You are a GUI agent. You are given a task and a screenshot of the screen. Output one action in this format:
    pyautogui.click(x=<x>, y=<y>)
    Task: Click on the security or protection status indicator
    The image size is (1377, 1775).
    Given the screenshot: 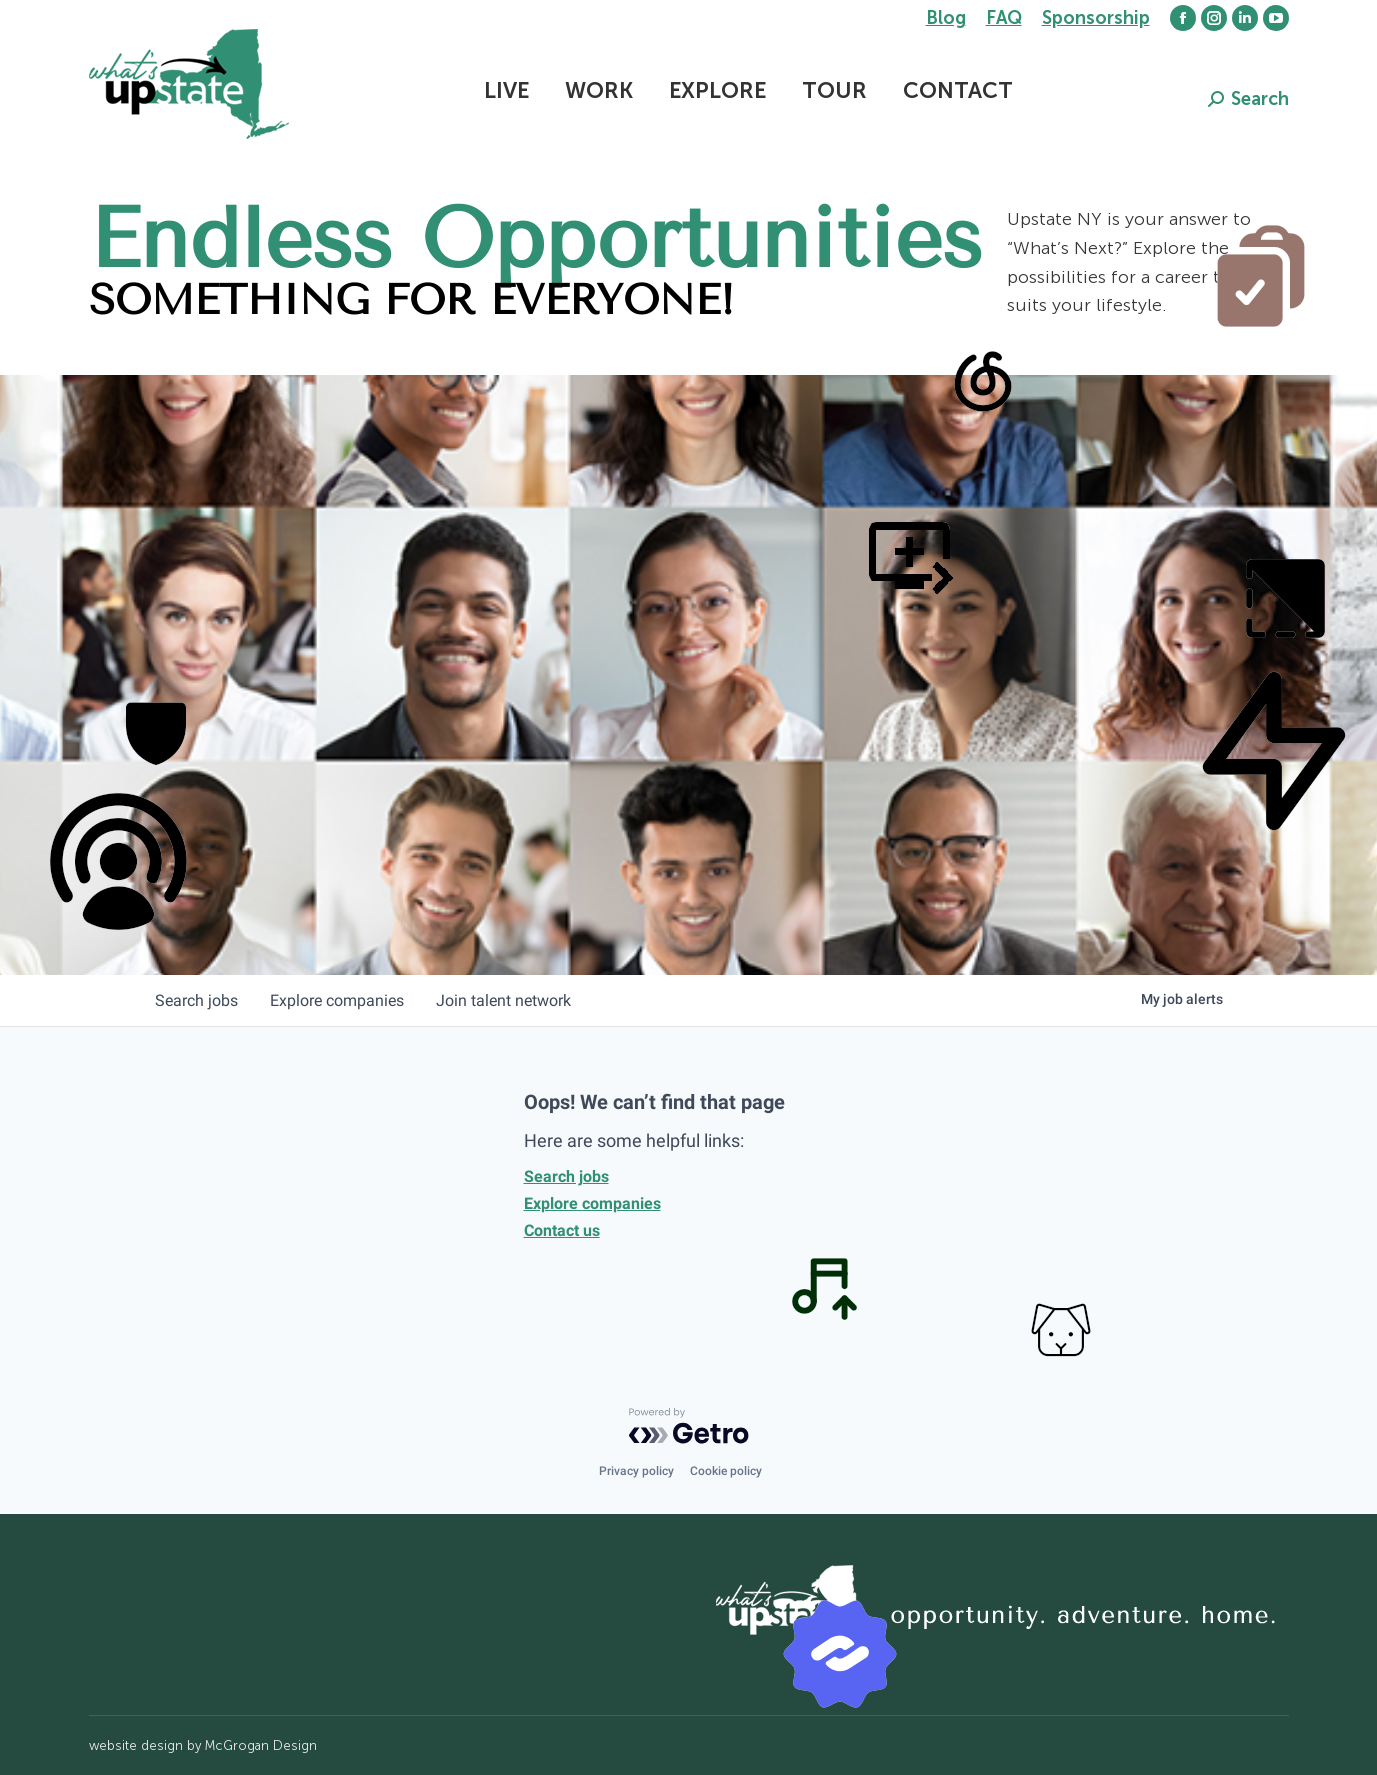 What is the action you would take?
    pyautogui.click(x=156, y=730)
    